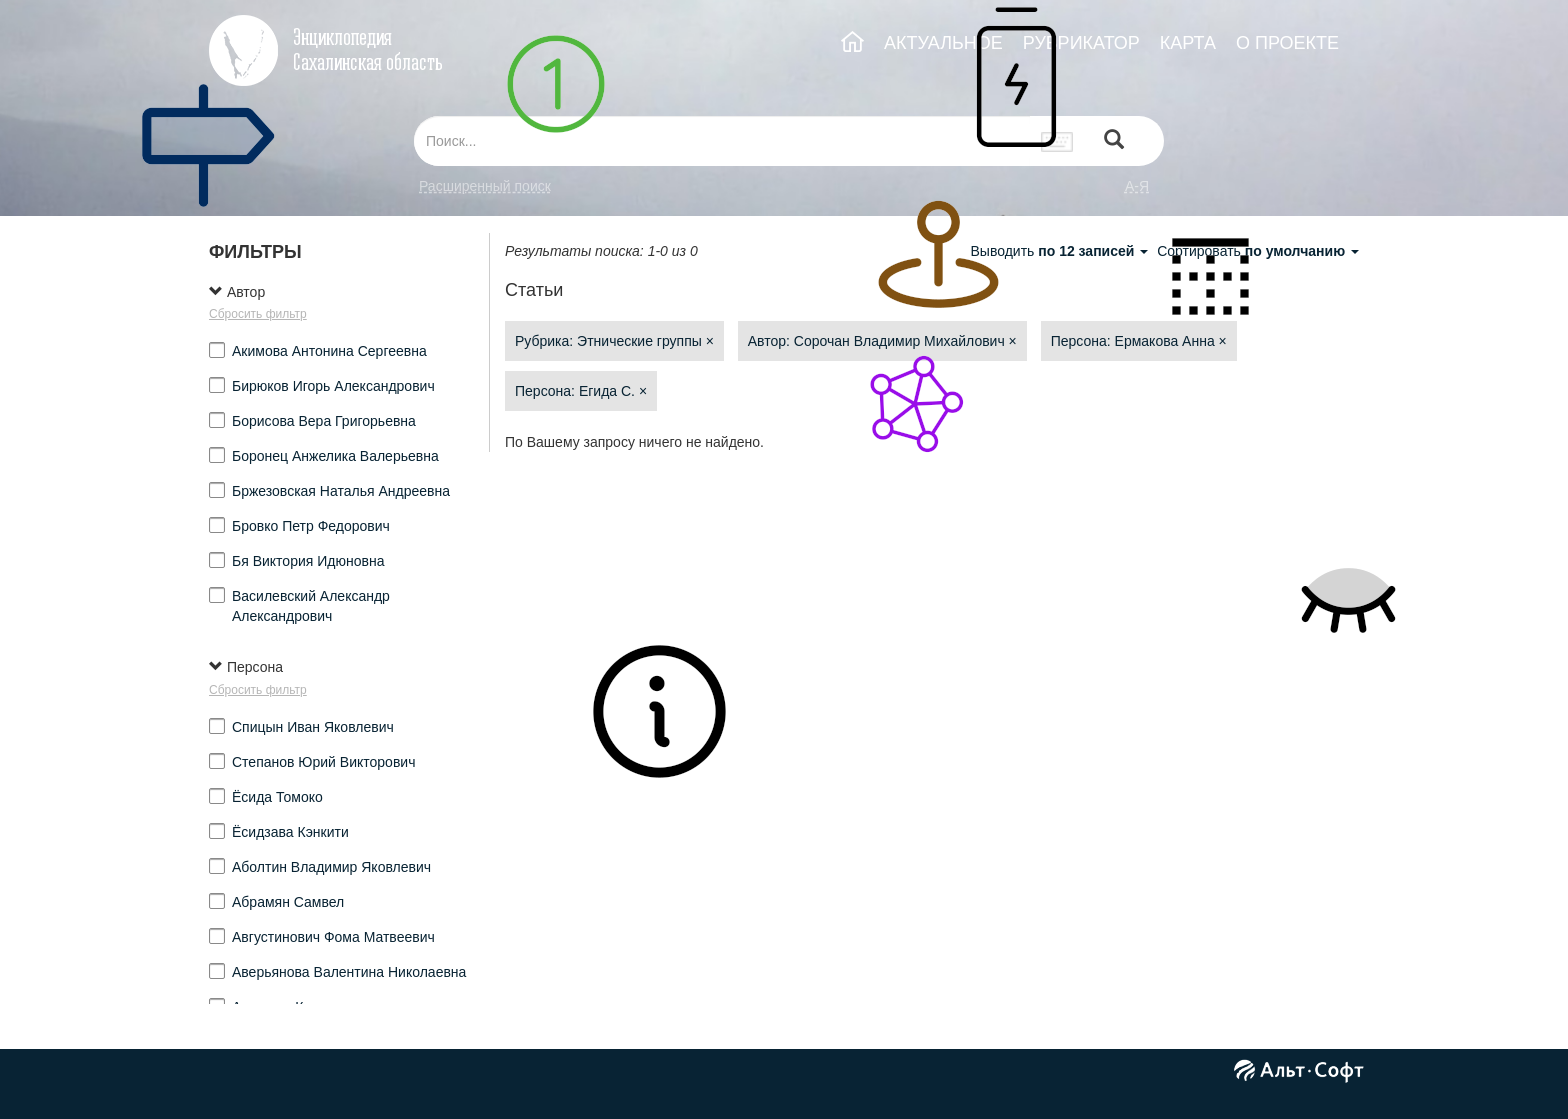 The image size is (1568, 1119). I want to click on view more information or details, so click(659, 711).